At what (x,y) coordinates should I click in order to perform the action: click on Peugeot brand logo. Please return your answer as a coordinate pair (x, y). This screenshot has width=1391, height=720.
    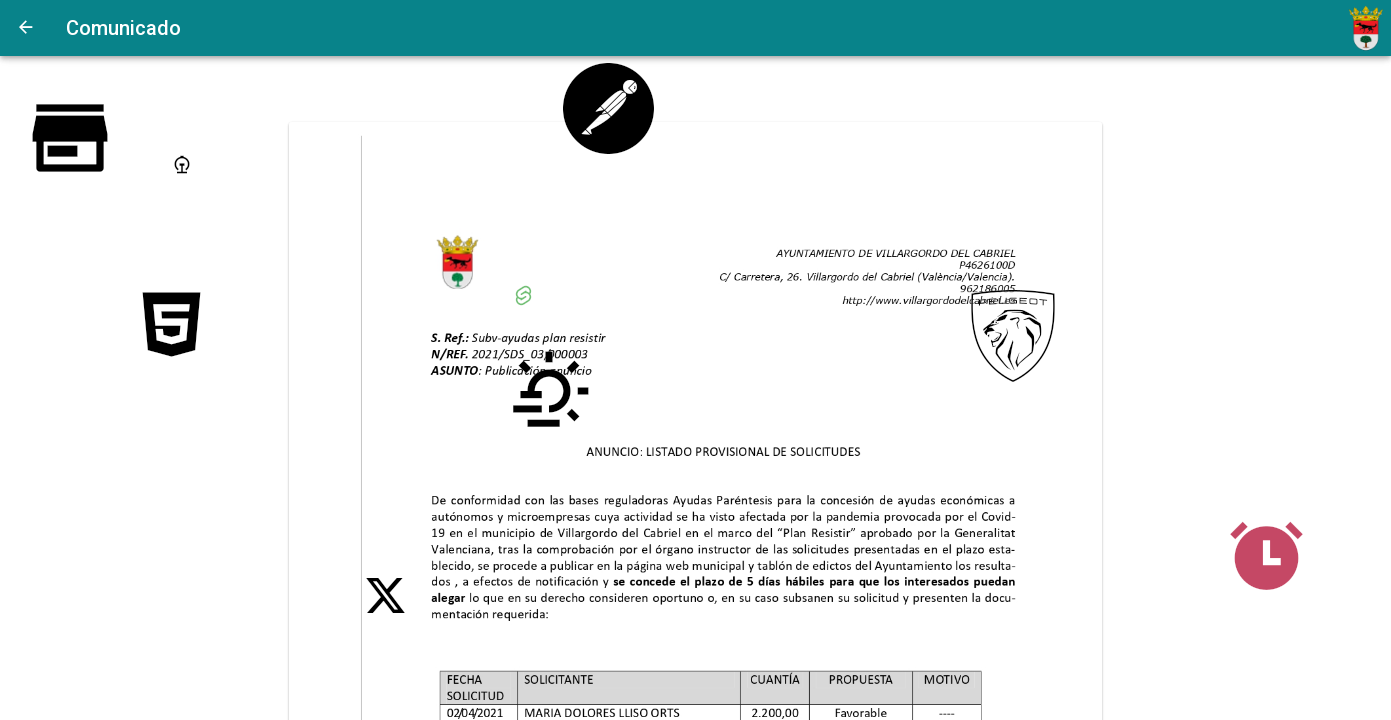
    Looking at the image, I should click on (1013, 336).